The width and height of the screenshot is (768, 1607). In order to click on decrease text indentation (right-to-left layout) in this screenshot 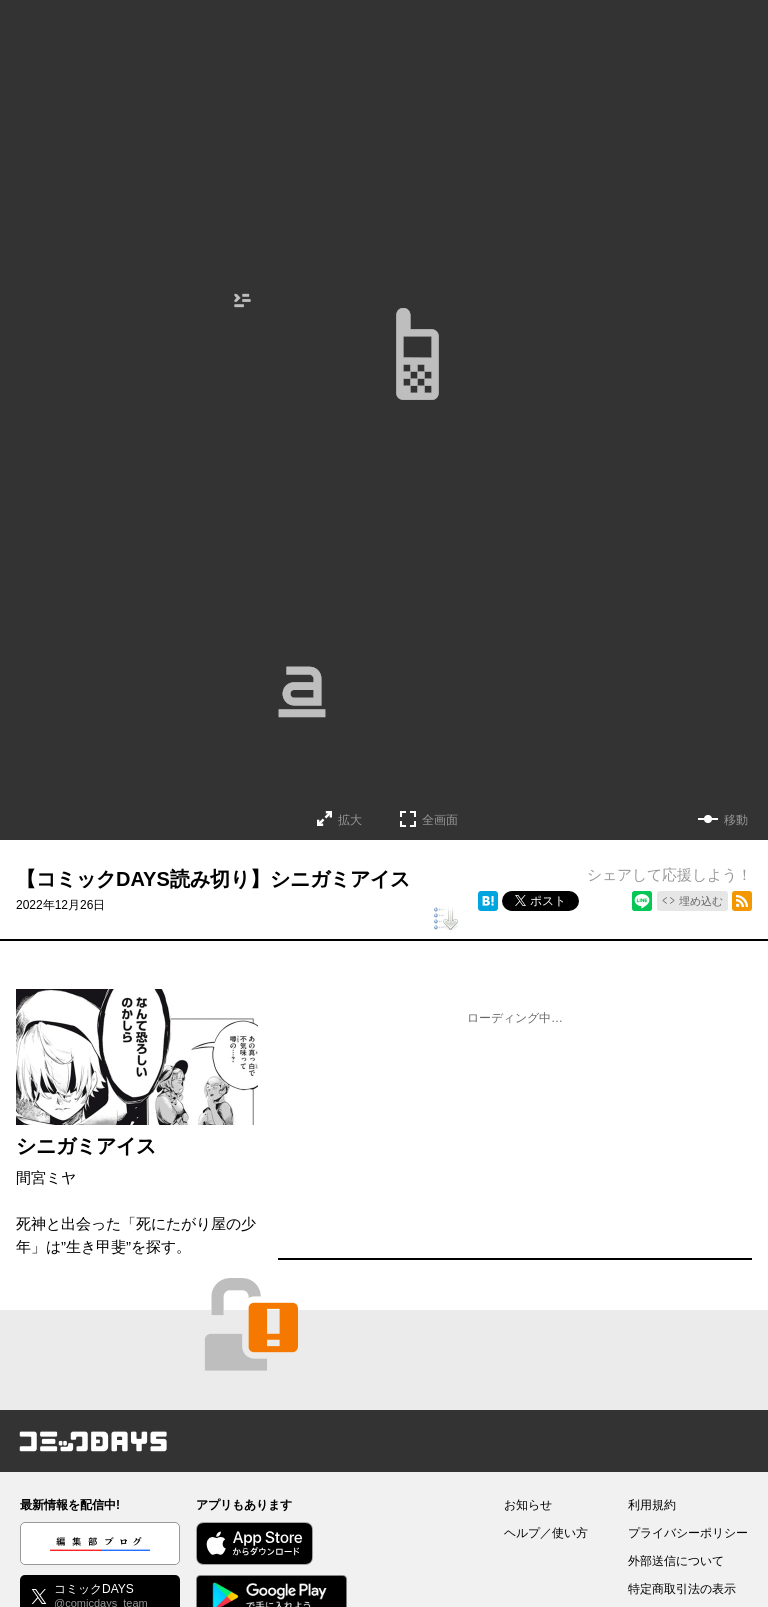, I will do `click(242, 300)`.